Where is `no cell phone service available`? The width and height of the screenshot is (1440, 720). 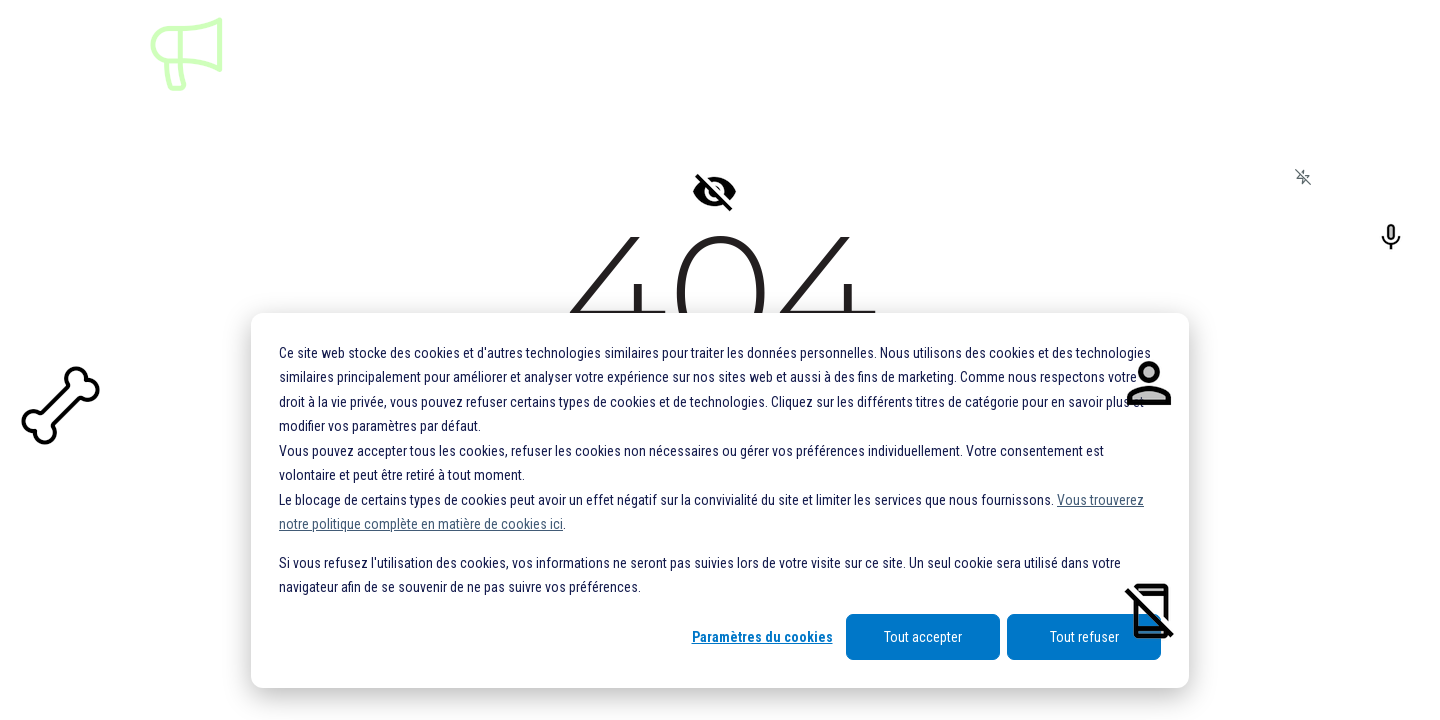
no cell phone service available is located at coordinates (1151, 611).